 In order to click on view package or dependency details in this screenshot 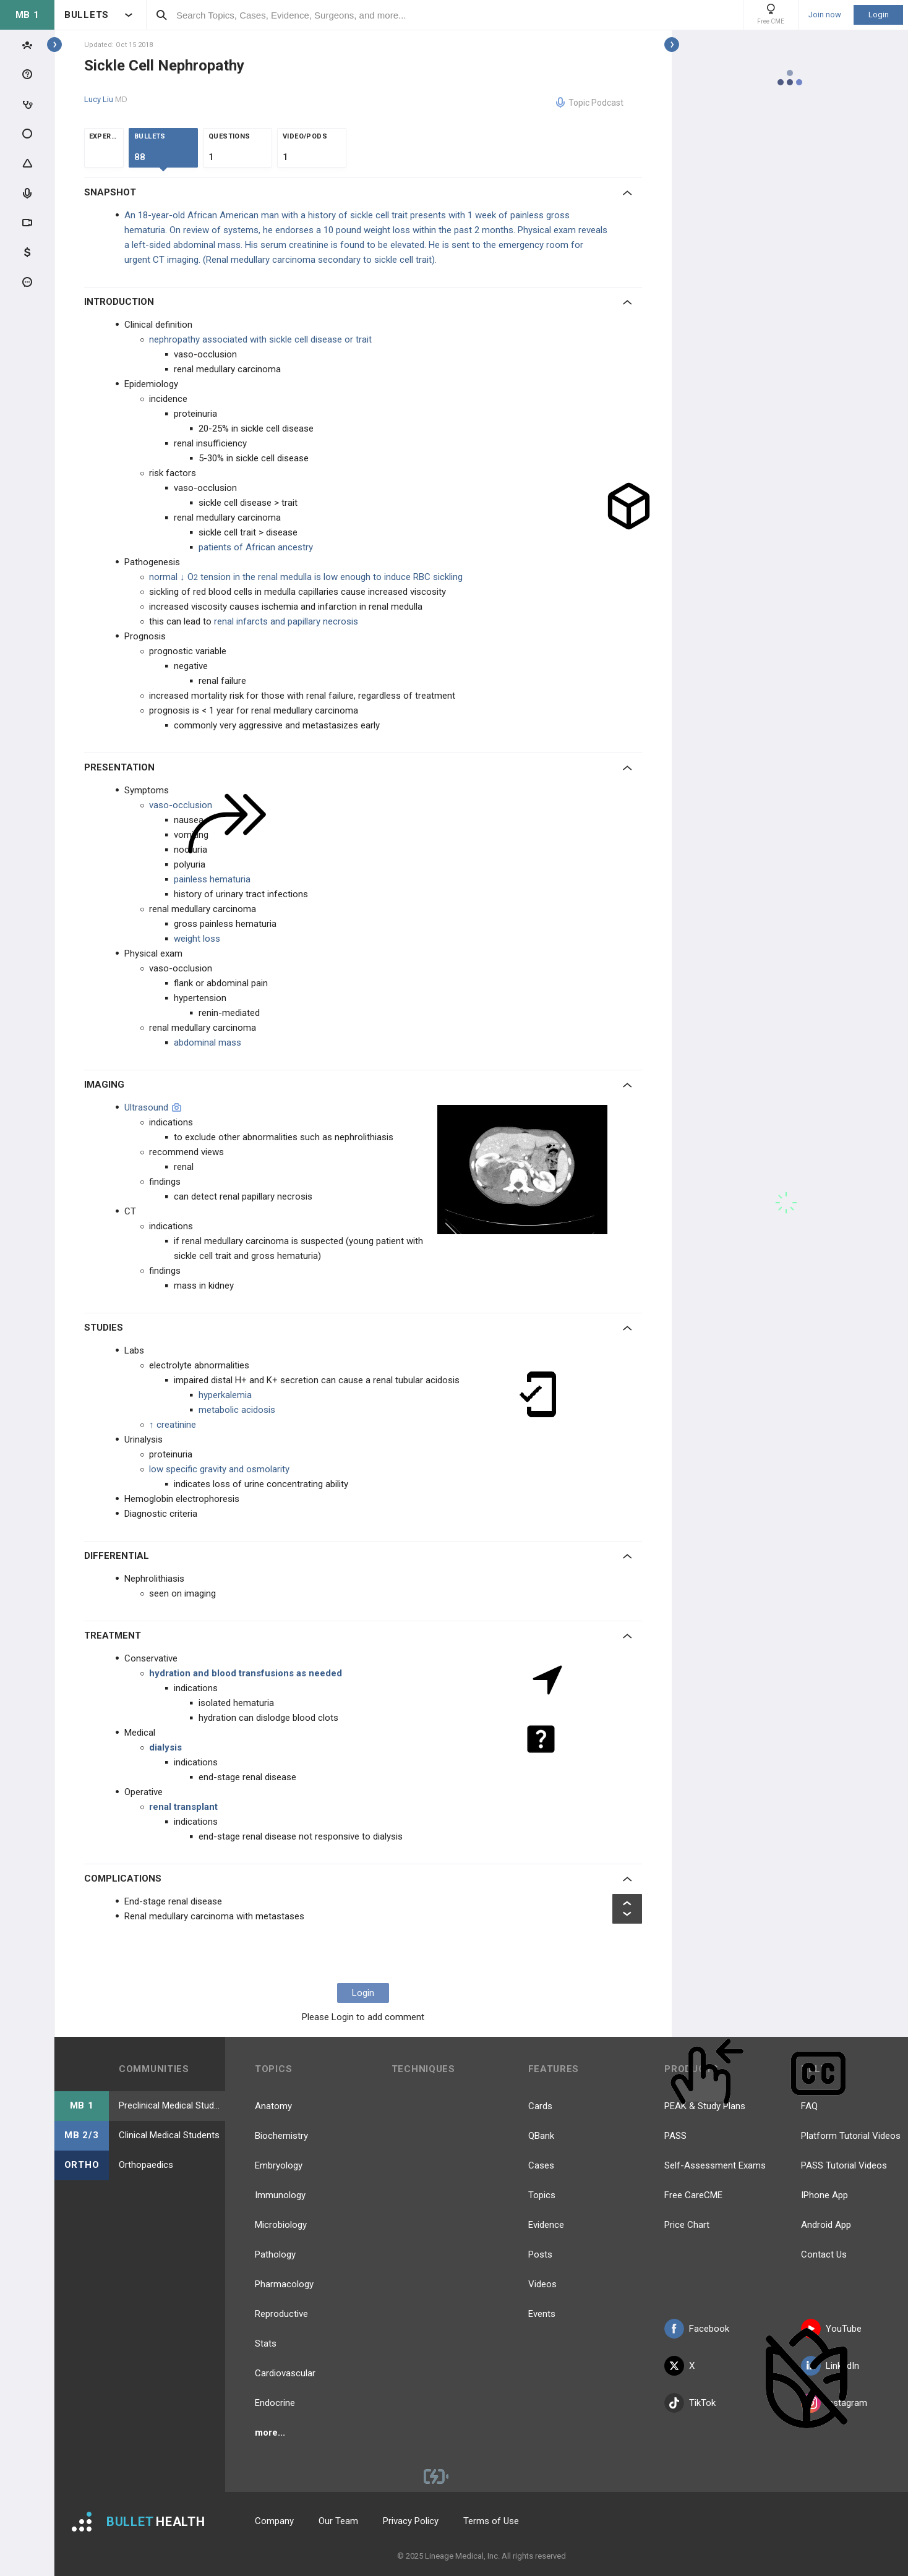, I will do `click(628, 506)`.